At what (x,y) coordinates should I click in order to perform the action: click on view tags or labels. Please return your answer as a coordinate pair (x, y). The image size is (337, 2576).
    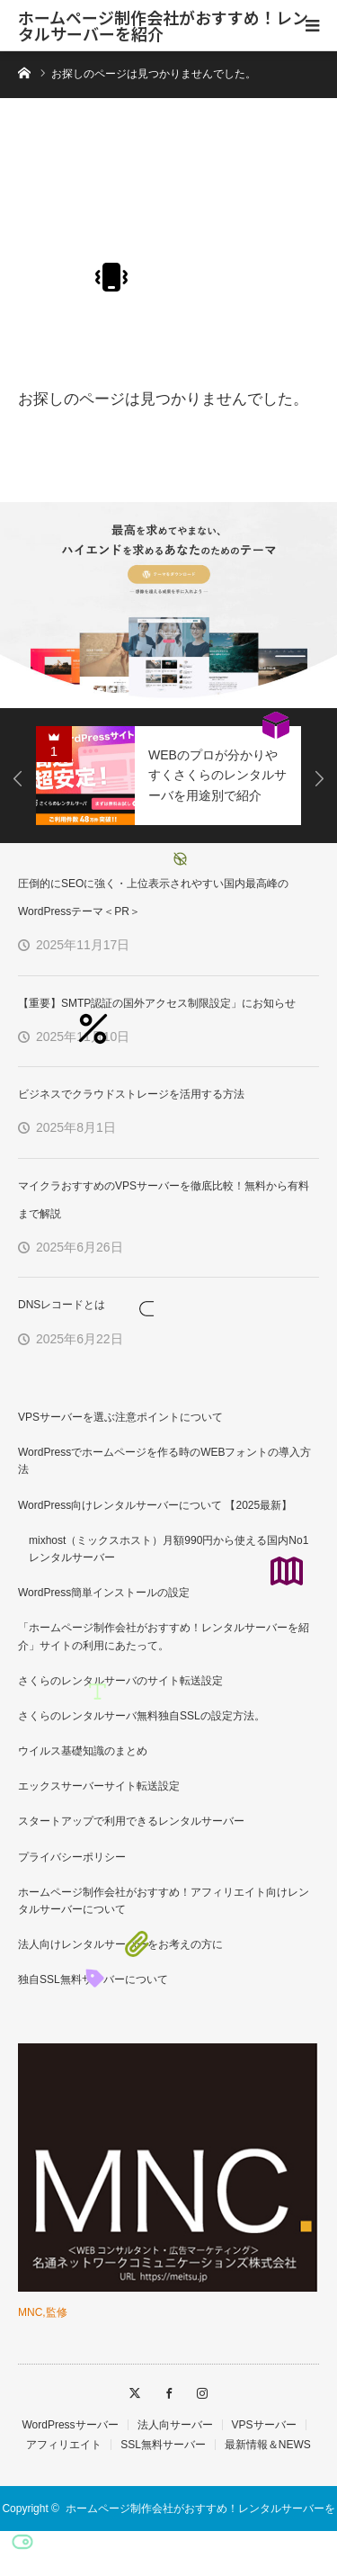
    Looking at the image, I should click on (93, 1977).